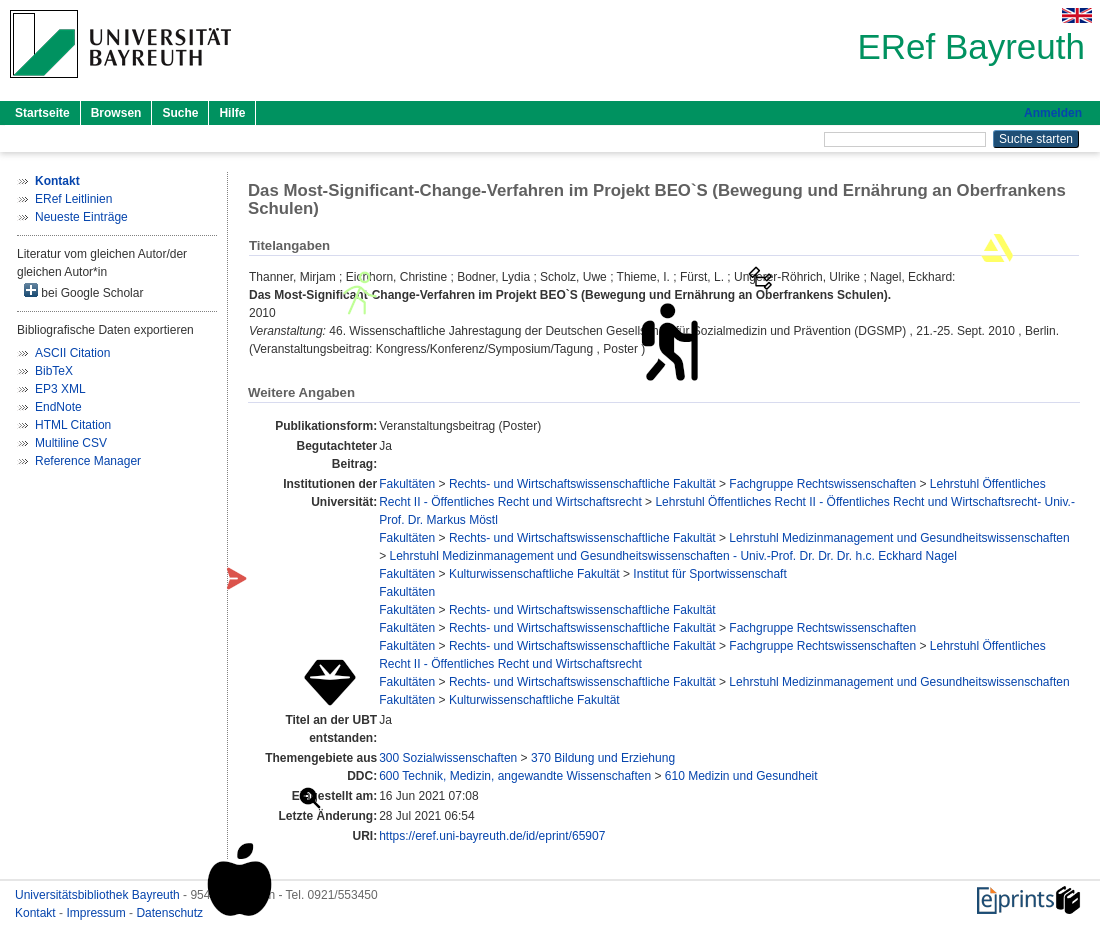 Image resolution: width=1100 pixels, height=925 pixels. Describe the element at coordinates (997, 248) in the screenshot. I see `visit artstation profile or portfolio` at that location.